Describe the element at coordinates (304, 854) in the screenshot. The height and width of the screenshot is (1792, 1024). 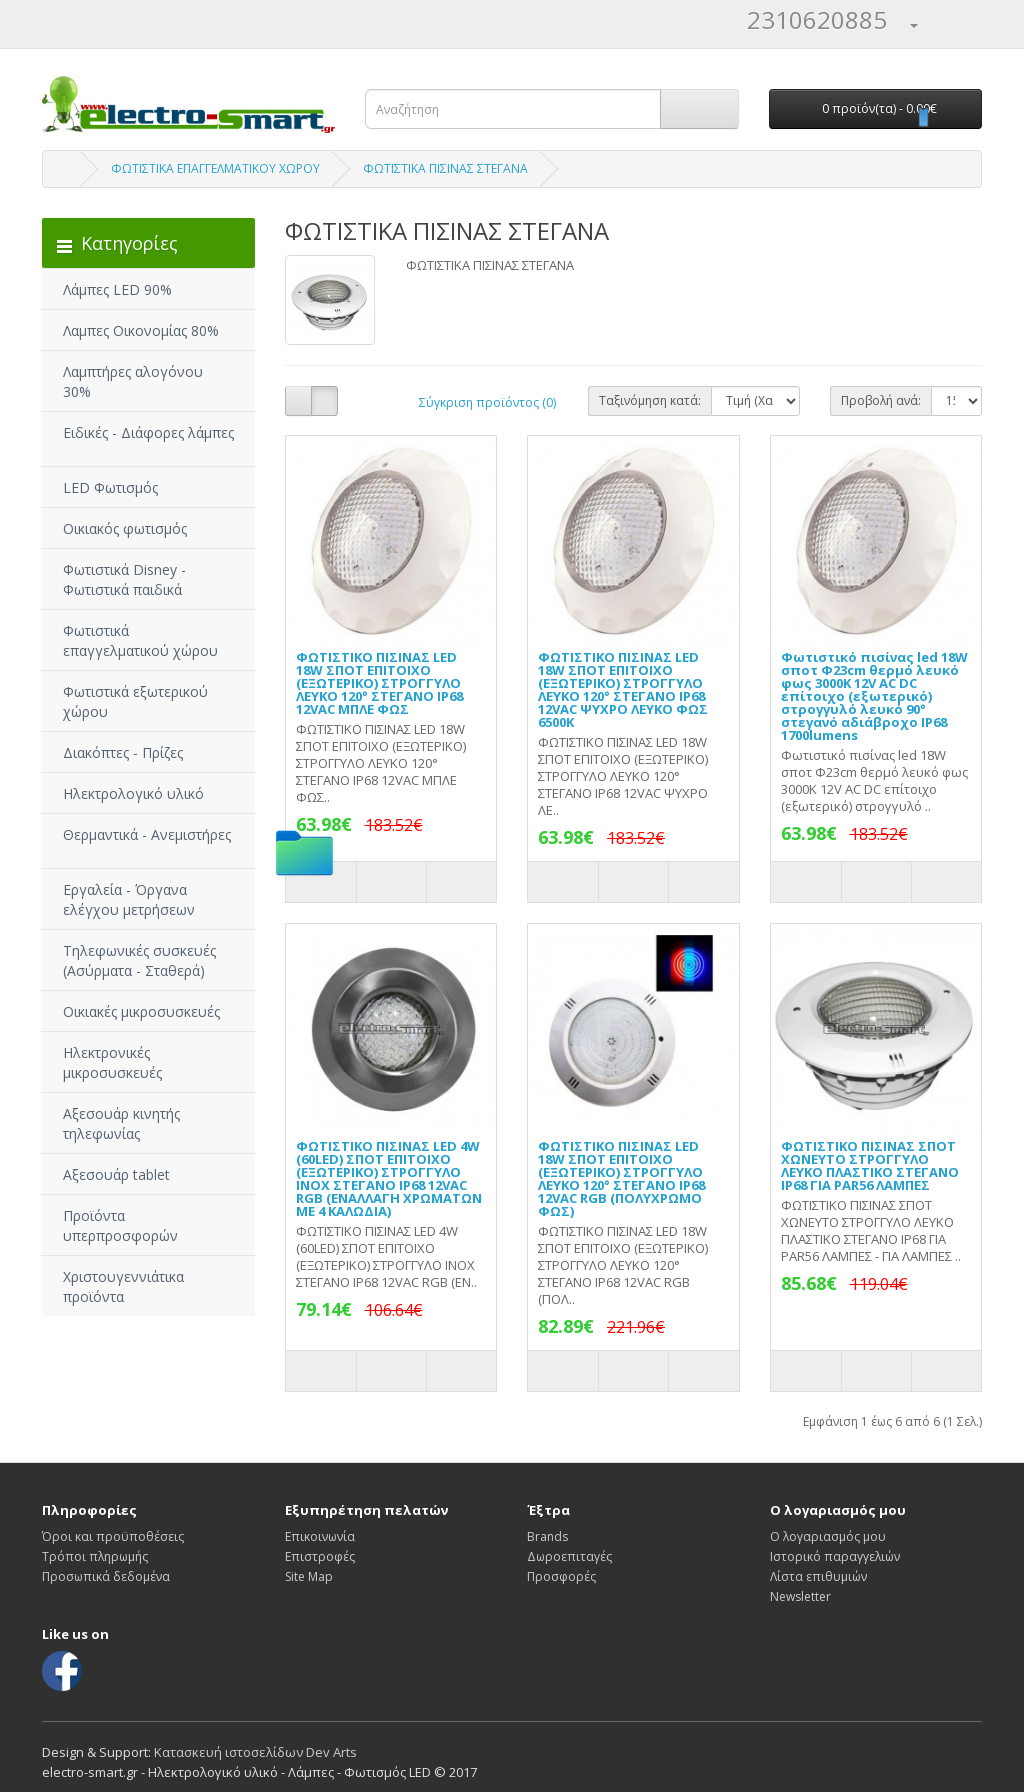
I see `open the color gradient settings folder` at that location.